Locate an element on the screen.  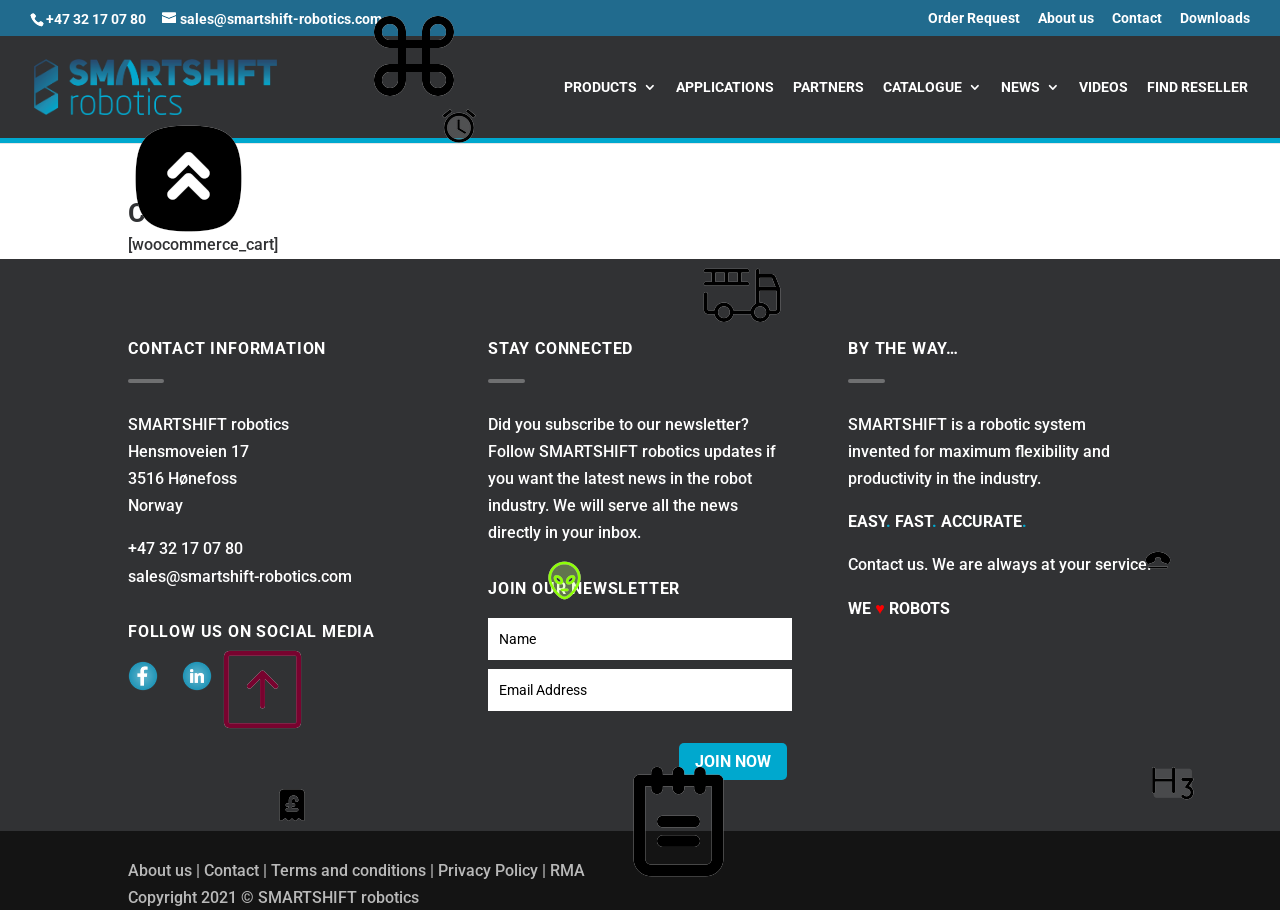
scroll to top of page is located at coordinates (188, 178).